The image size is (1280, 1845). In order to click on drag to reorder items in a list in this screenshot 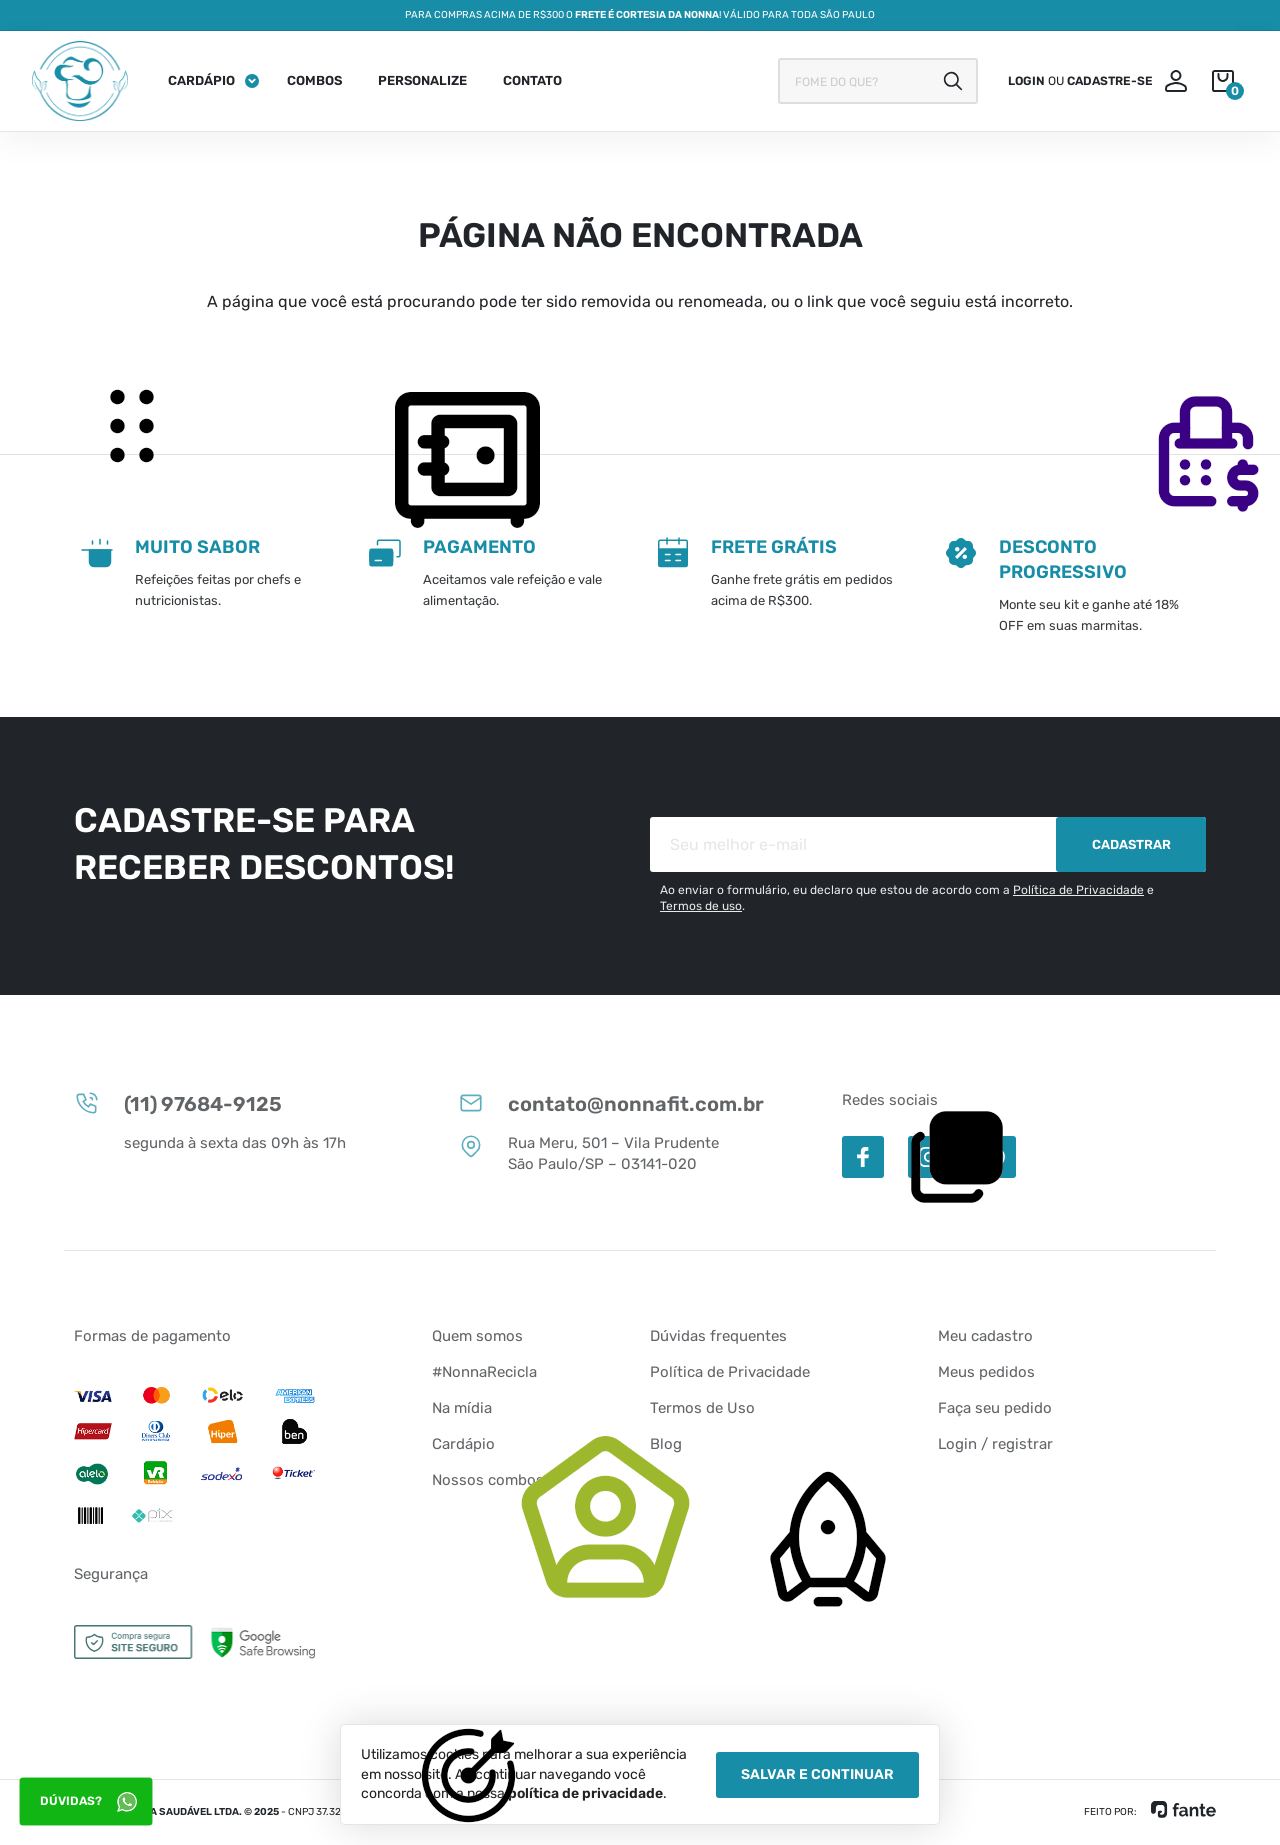, I will do `click(132, 426)`.